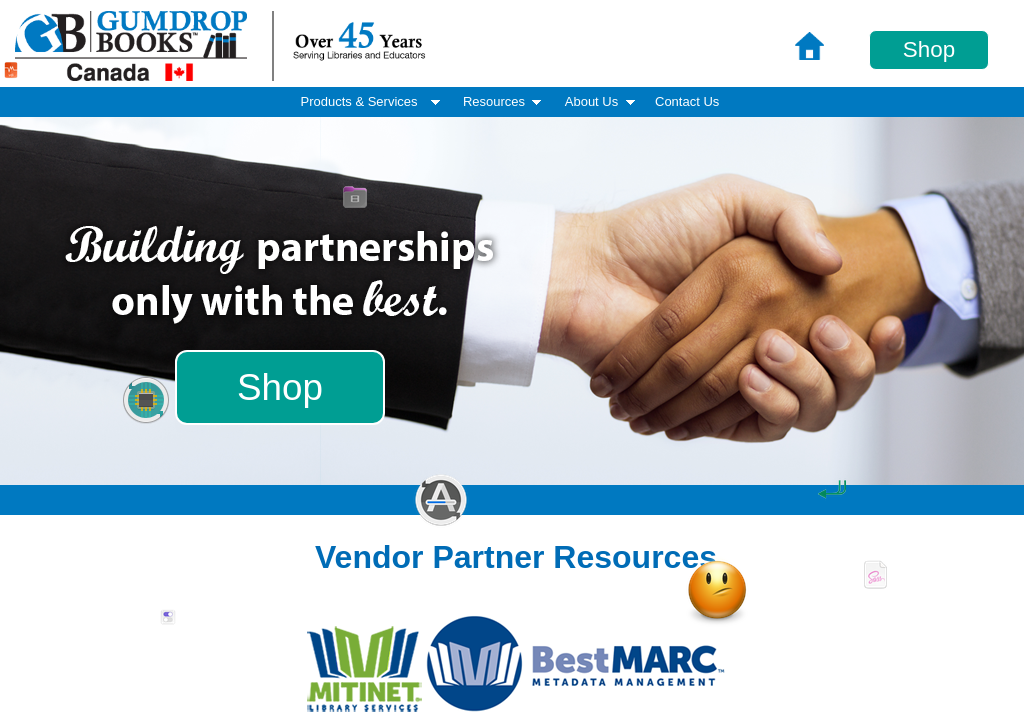 The width and height of the screenshot is (1024, 720). What do you see at coordinates (168, 617) in the screenshot?
I see `open unity tweak tool settings` at bounding box center [168, 617].